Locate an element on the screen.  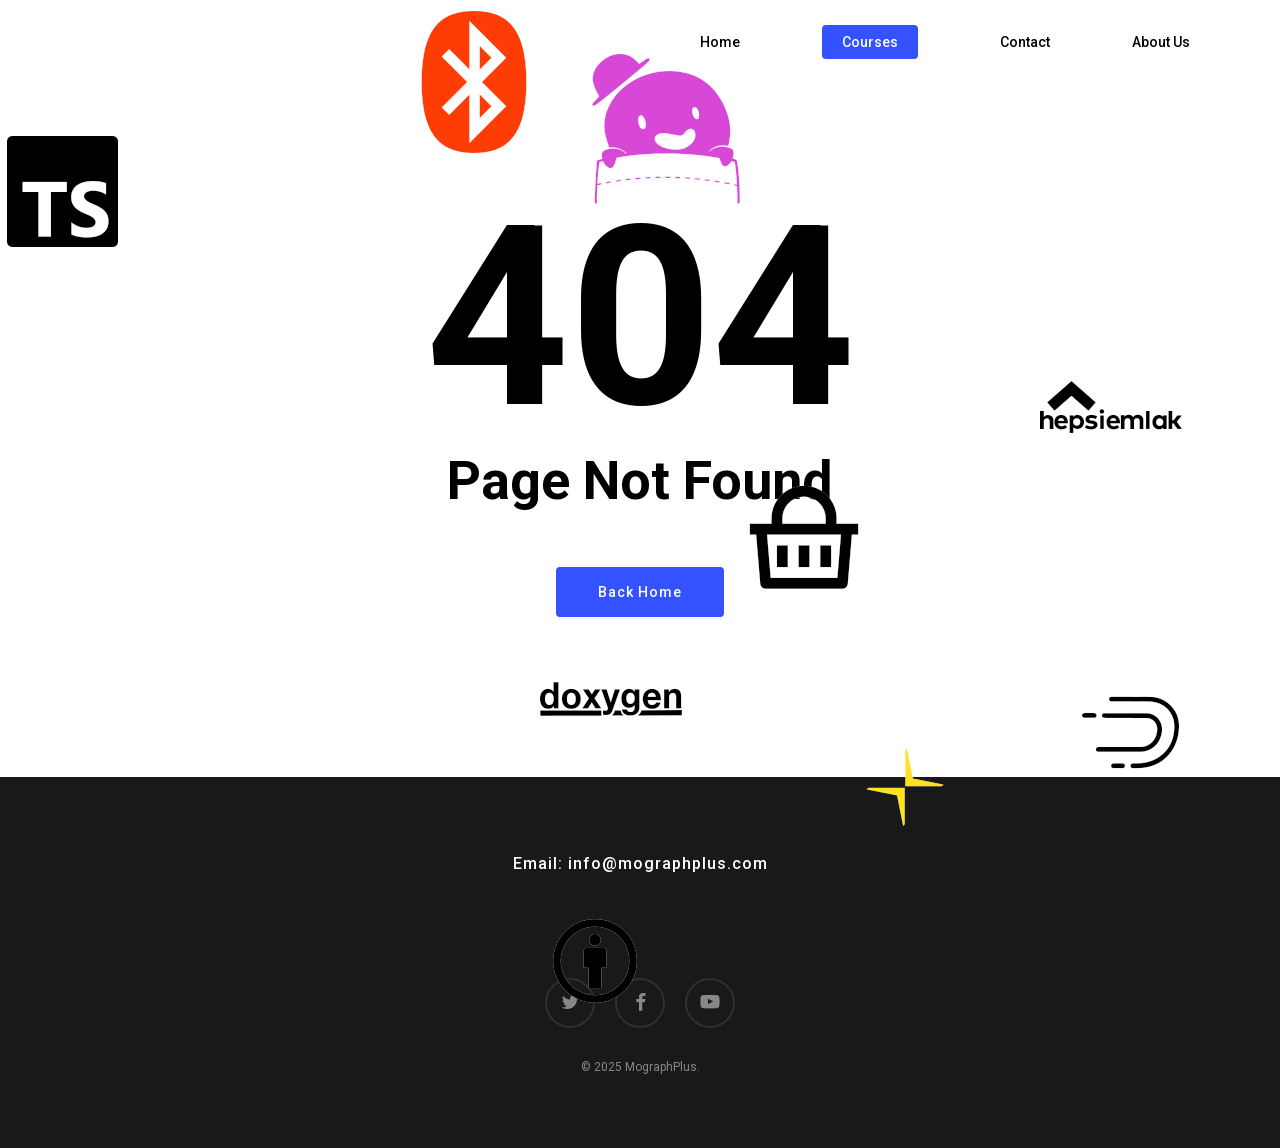
creative commons attribution license indicator is located at coordinates (595, 961).